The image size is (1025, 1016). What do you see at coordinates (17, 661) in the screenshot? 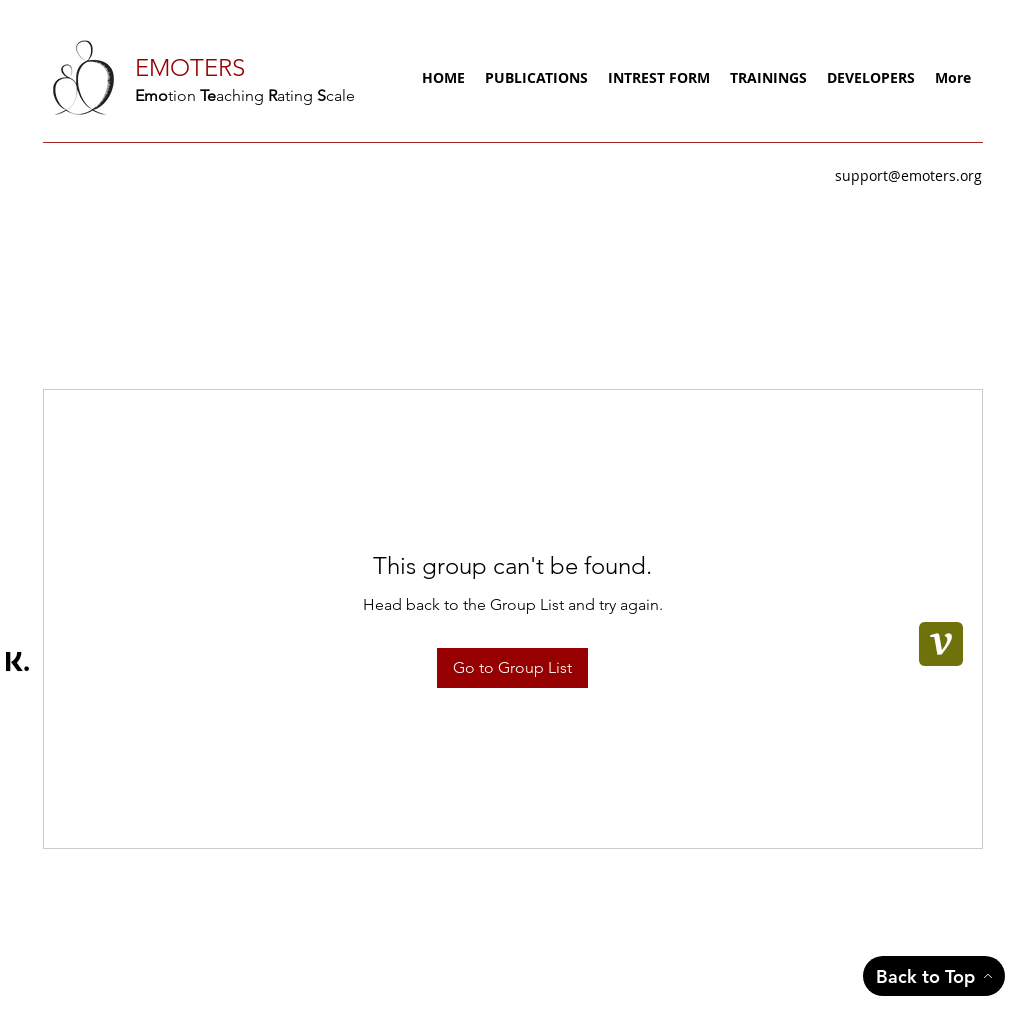
I see `pay with Klarna at checkout` at bounding box center [17, 661].